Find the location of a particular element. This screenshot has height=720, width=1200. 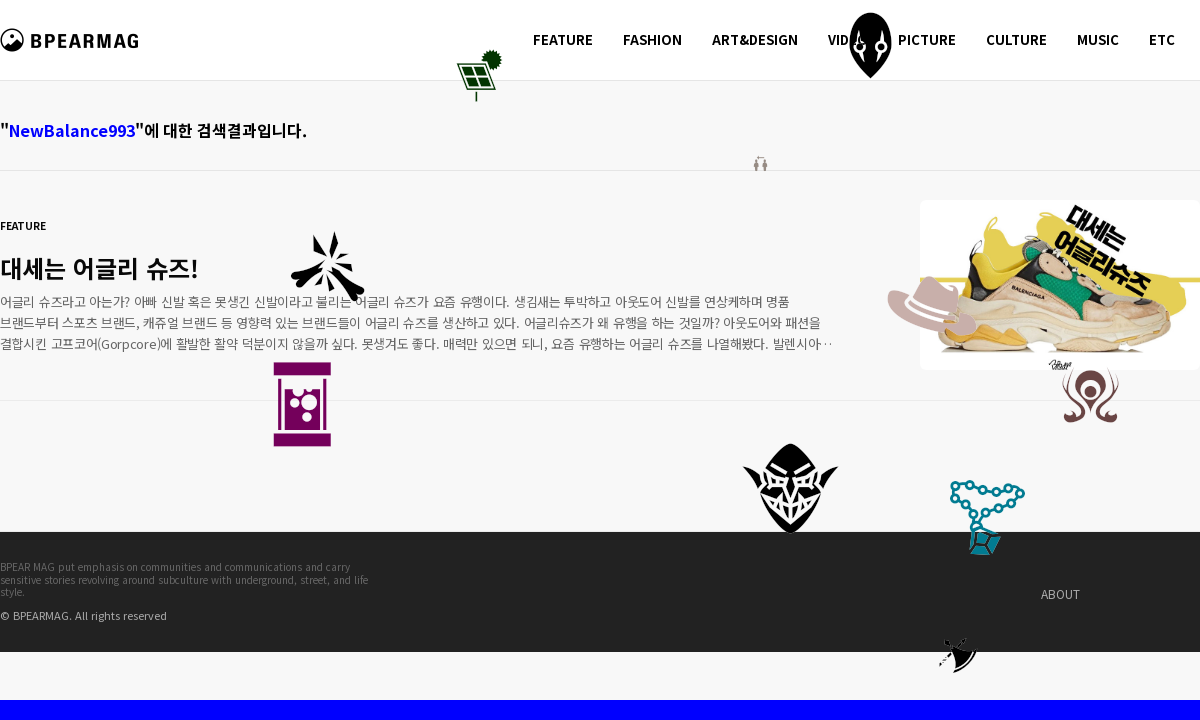

select architect or builder character class is located at coordinates (870, 45).